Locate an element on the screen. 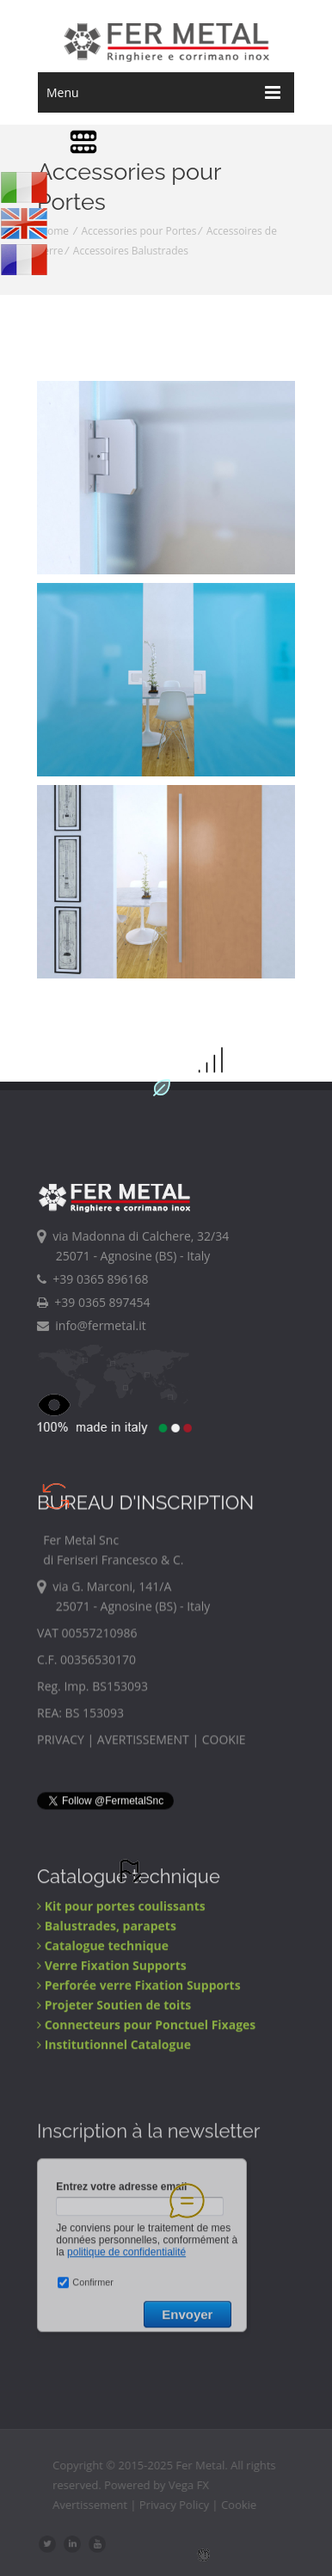 This screenshot has width=332, height=2576. send a friendly greeting or wave is located at coordinates (203, 2555).